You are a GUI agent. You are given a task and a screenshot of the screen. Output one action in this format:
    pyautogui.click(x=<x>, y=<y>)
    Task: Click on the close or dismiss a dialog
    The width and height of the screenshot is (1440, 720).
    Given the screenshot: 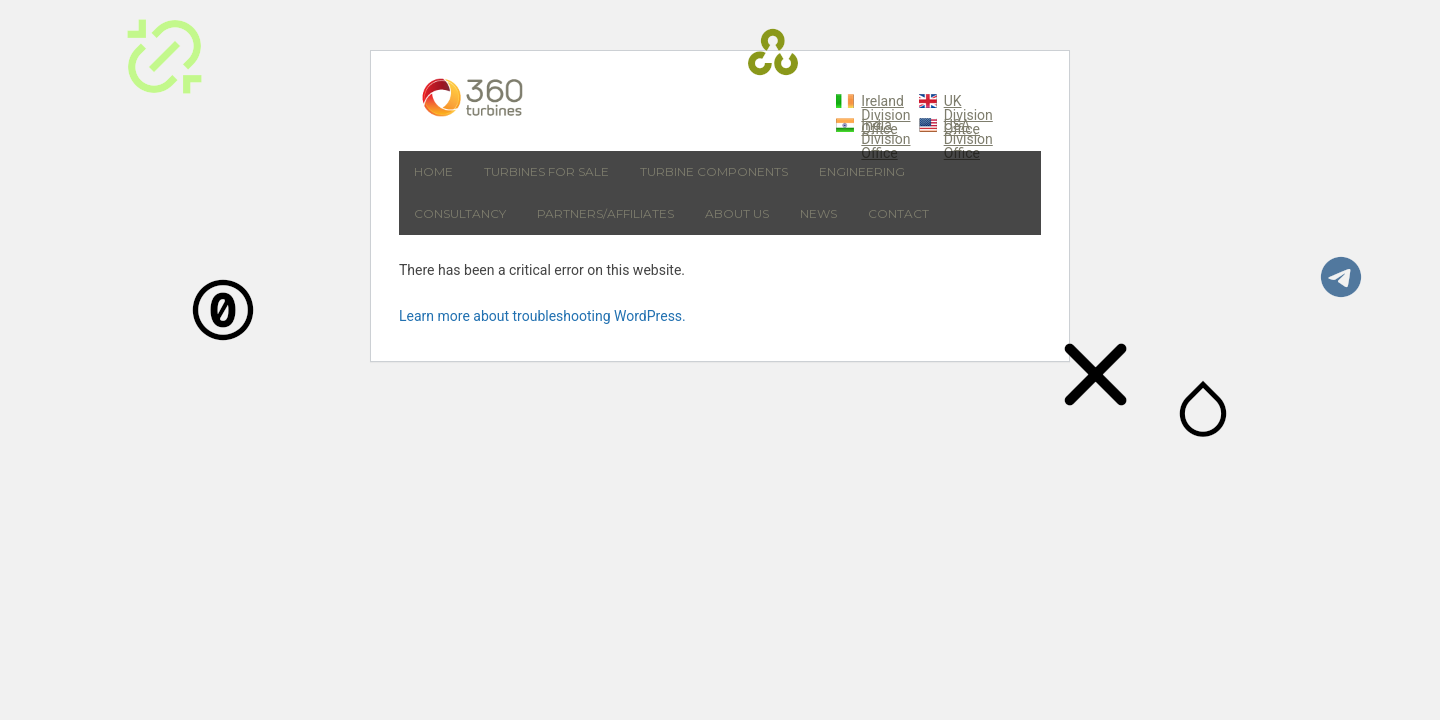 What is the action you would take?
    pyautogui.click(x=1095, y=374)
    